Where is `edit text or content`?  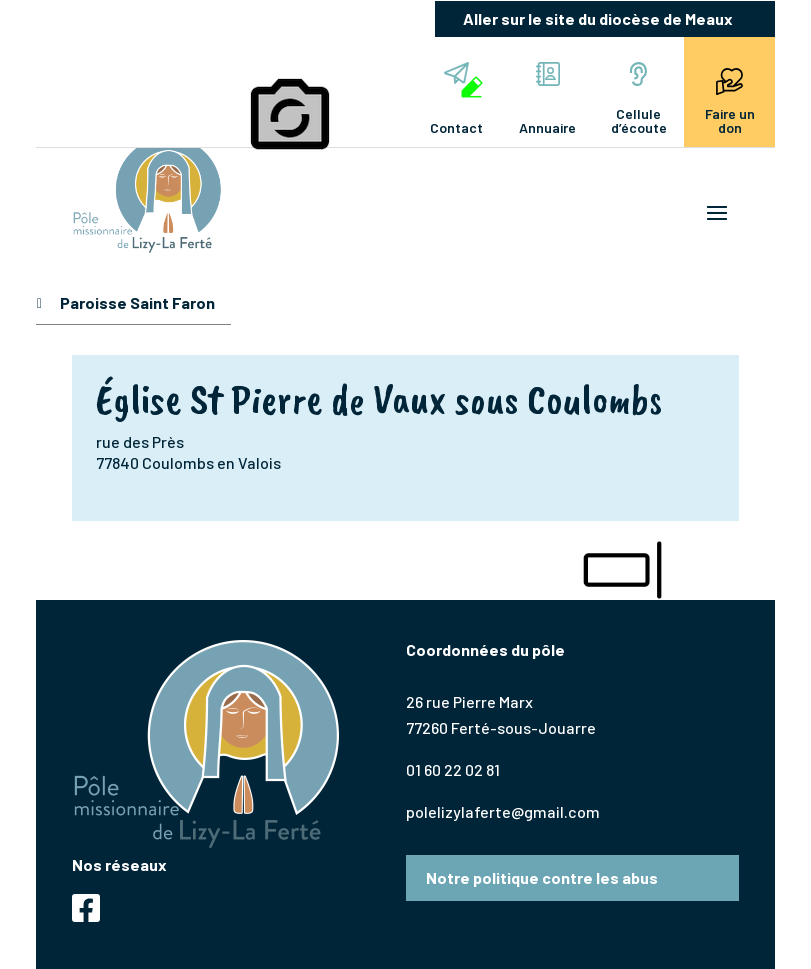
edit text or content is located at coordinates (471, 87).